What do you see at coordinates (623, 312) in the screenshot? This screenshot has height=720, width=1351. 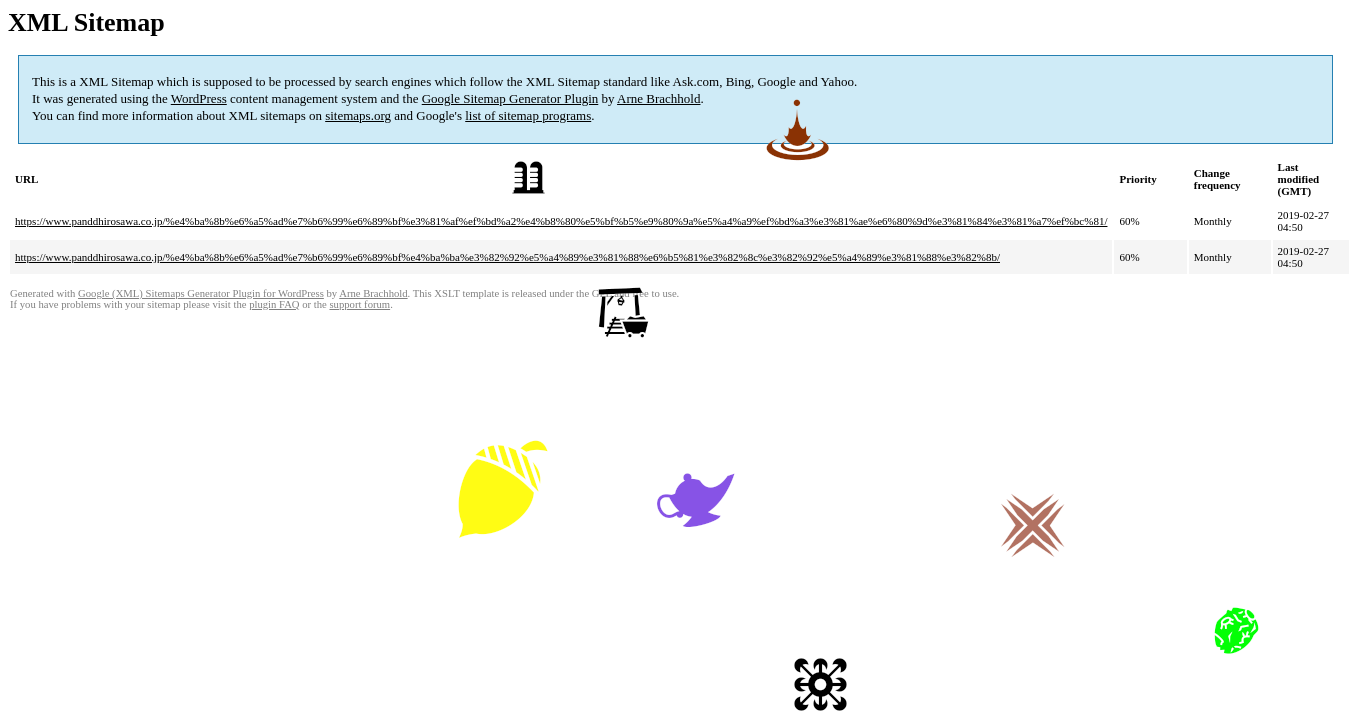 I see `access gold mine resource building` at bounding box center [623, 312].